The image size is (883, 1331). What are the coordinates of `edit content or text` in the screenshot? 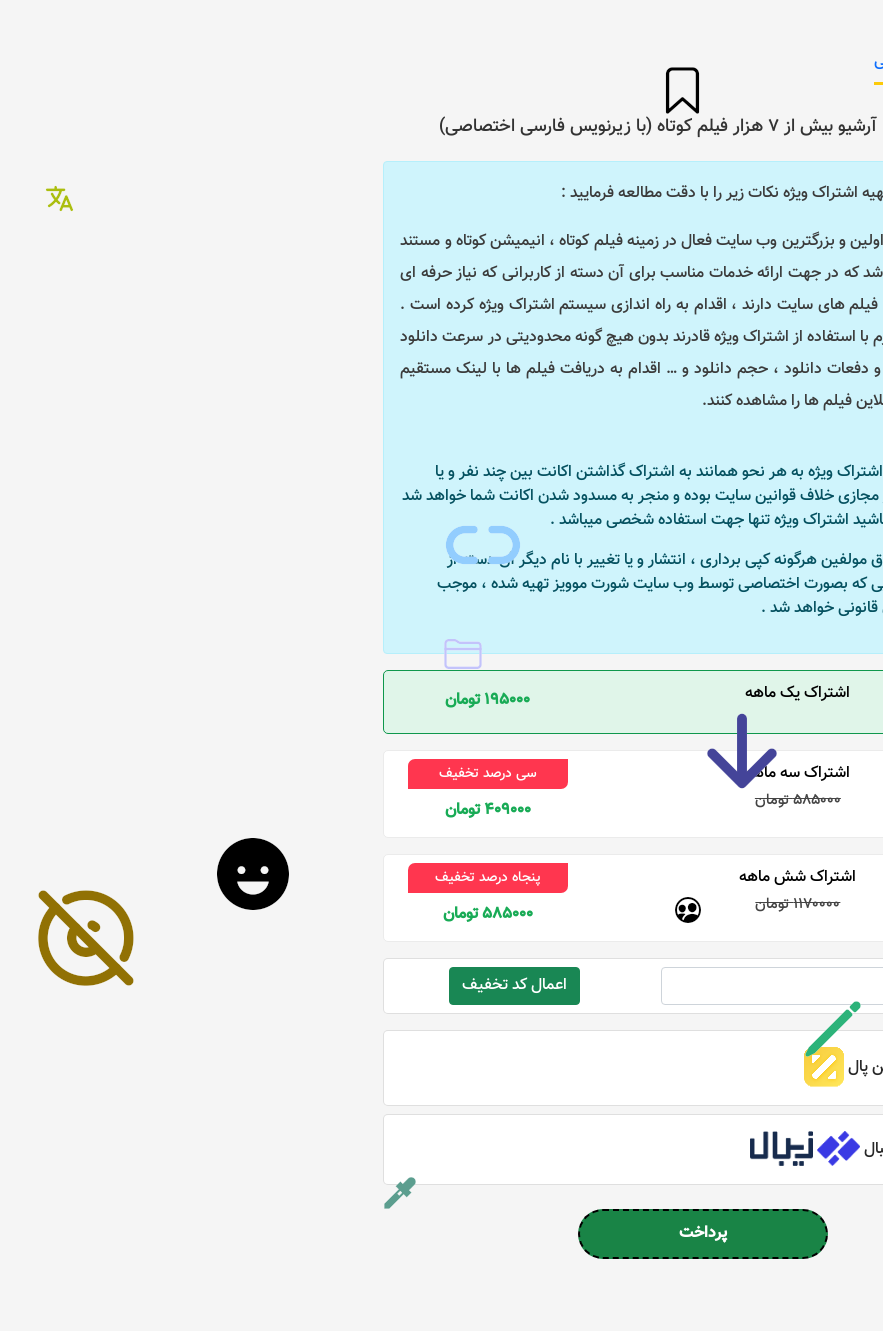 It's located at (833, 1029).